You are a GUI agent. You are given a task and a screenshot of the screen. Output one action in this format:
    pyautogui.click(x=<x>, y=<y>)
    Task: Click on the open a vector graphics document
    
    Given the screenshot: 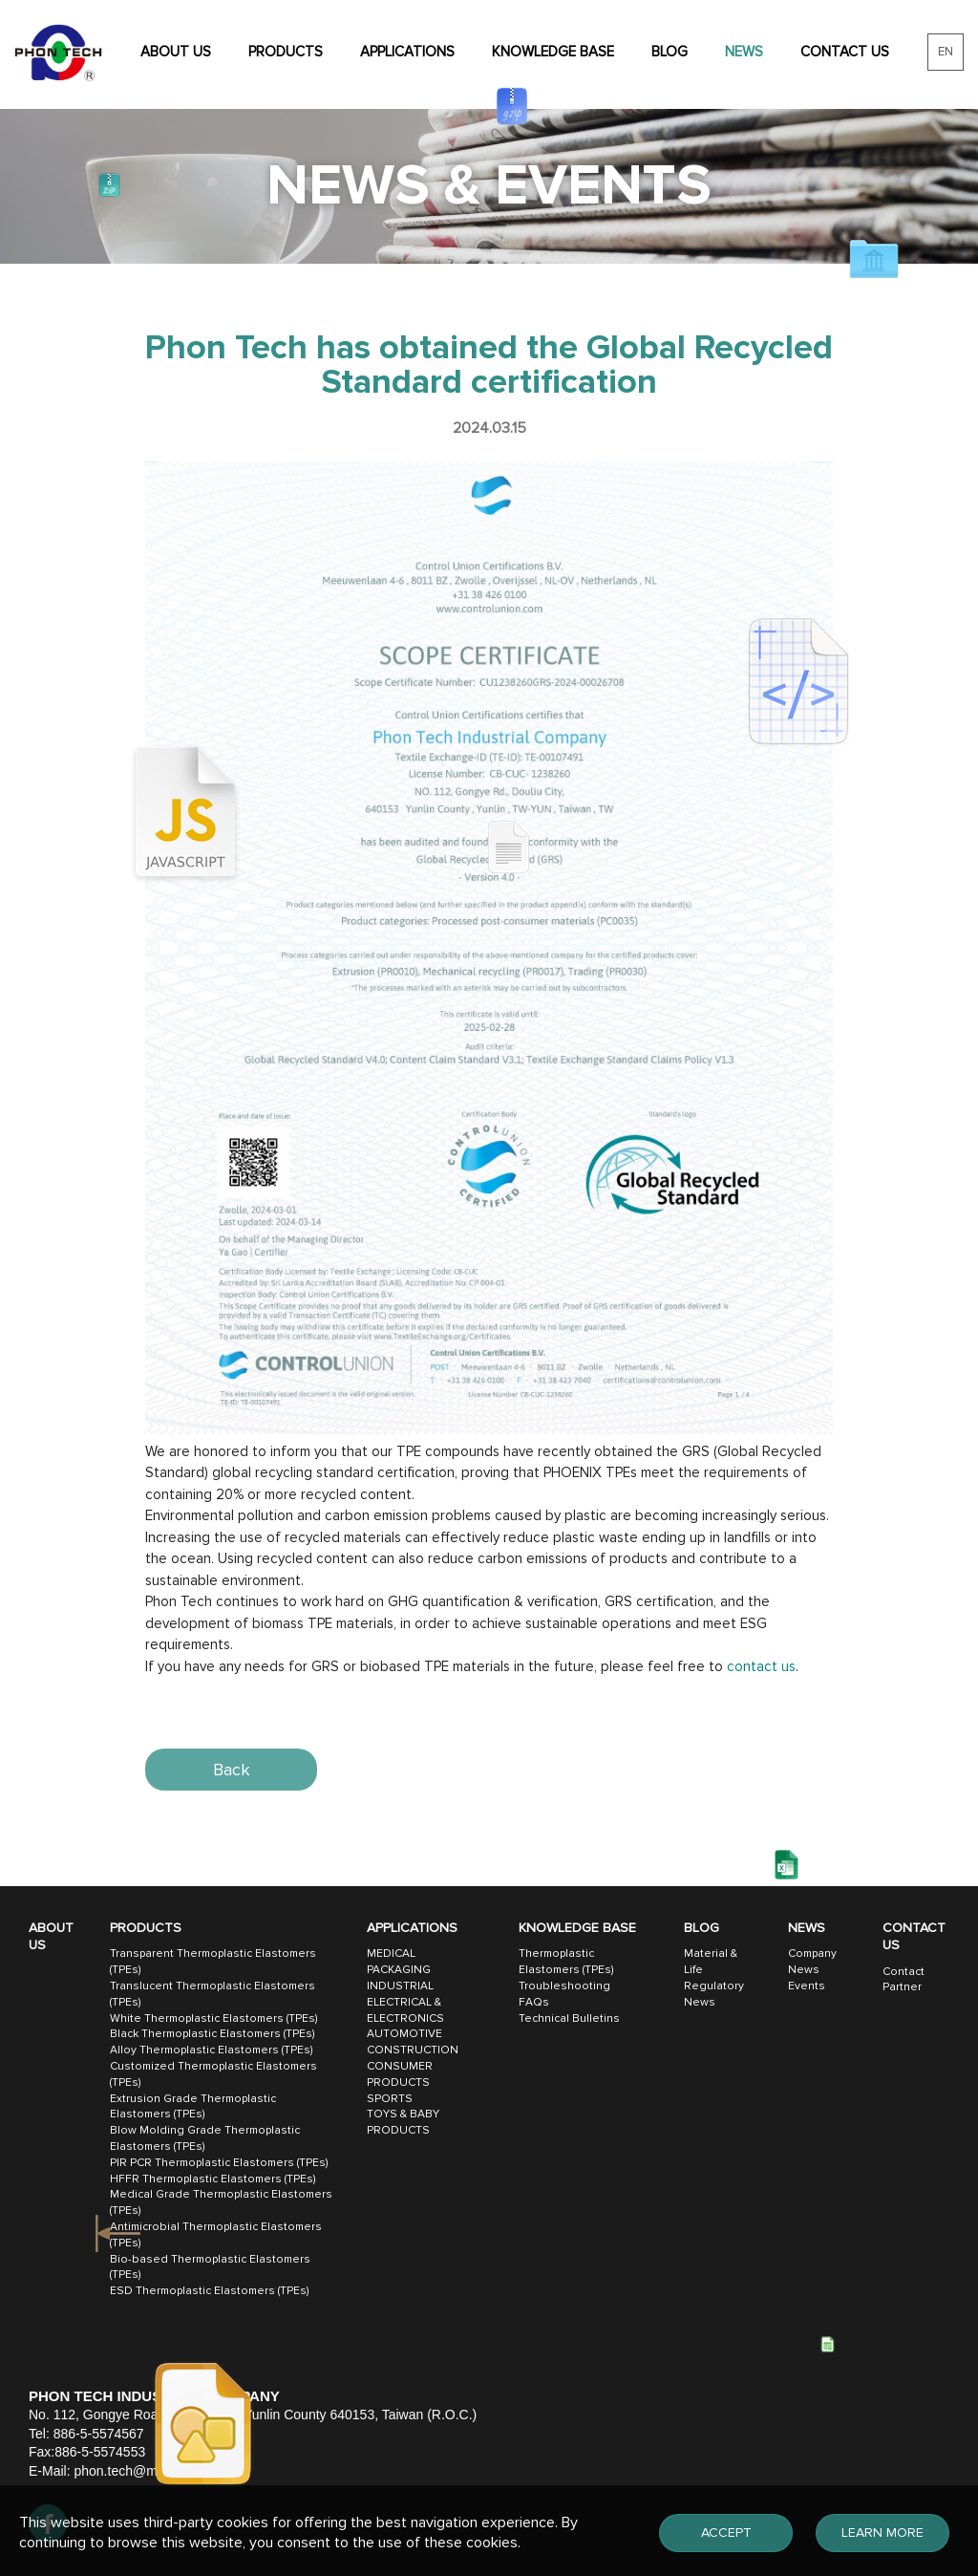 What is the action you would take?
    pyautogui.click(x=202, y=2423)
    